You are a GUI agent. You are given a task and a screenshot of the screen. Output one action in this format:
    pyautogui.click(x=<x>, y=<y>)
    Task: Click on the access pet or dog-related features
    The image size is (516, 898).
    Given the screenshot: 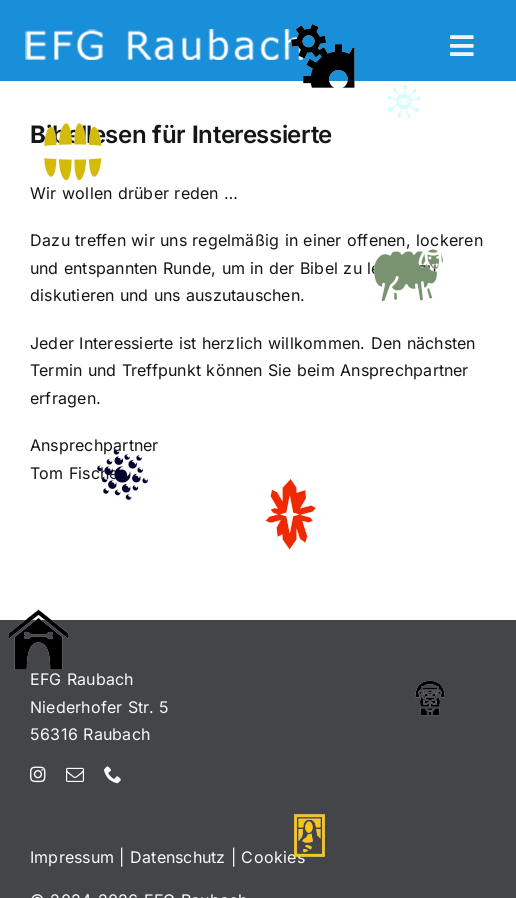 What is the action you would take?
    pyautogui.click(x=38, y=639)
    